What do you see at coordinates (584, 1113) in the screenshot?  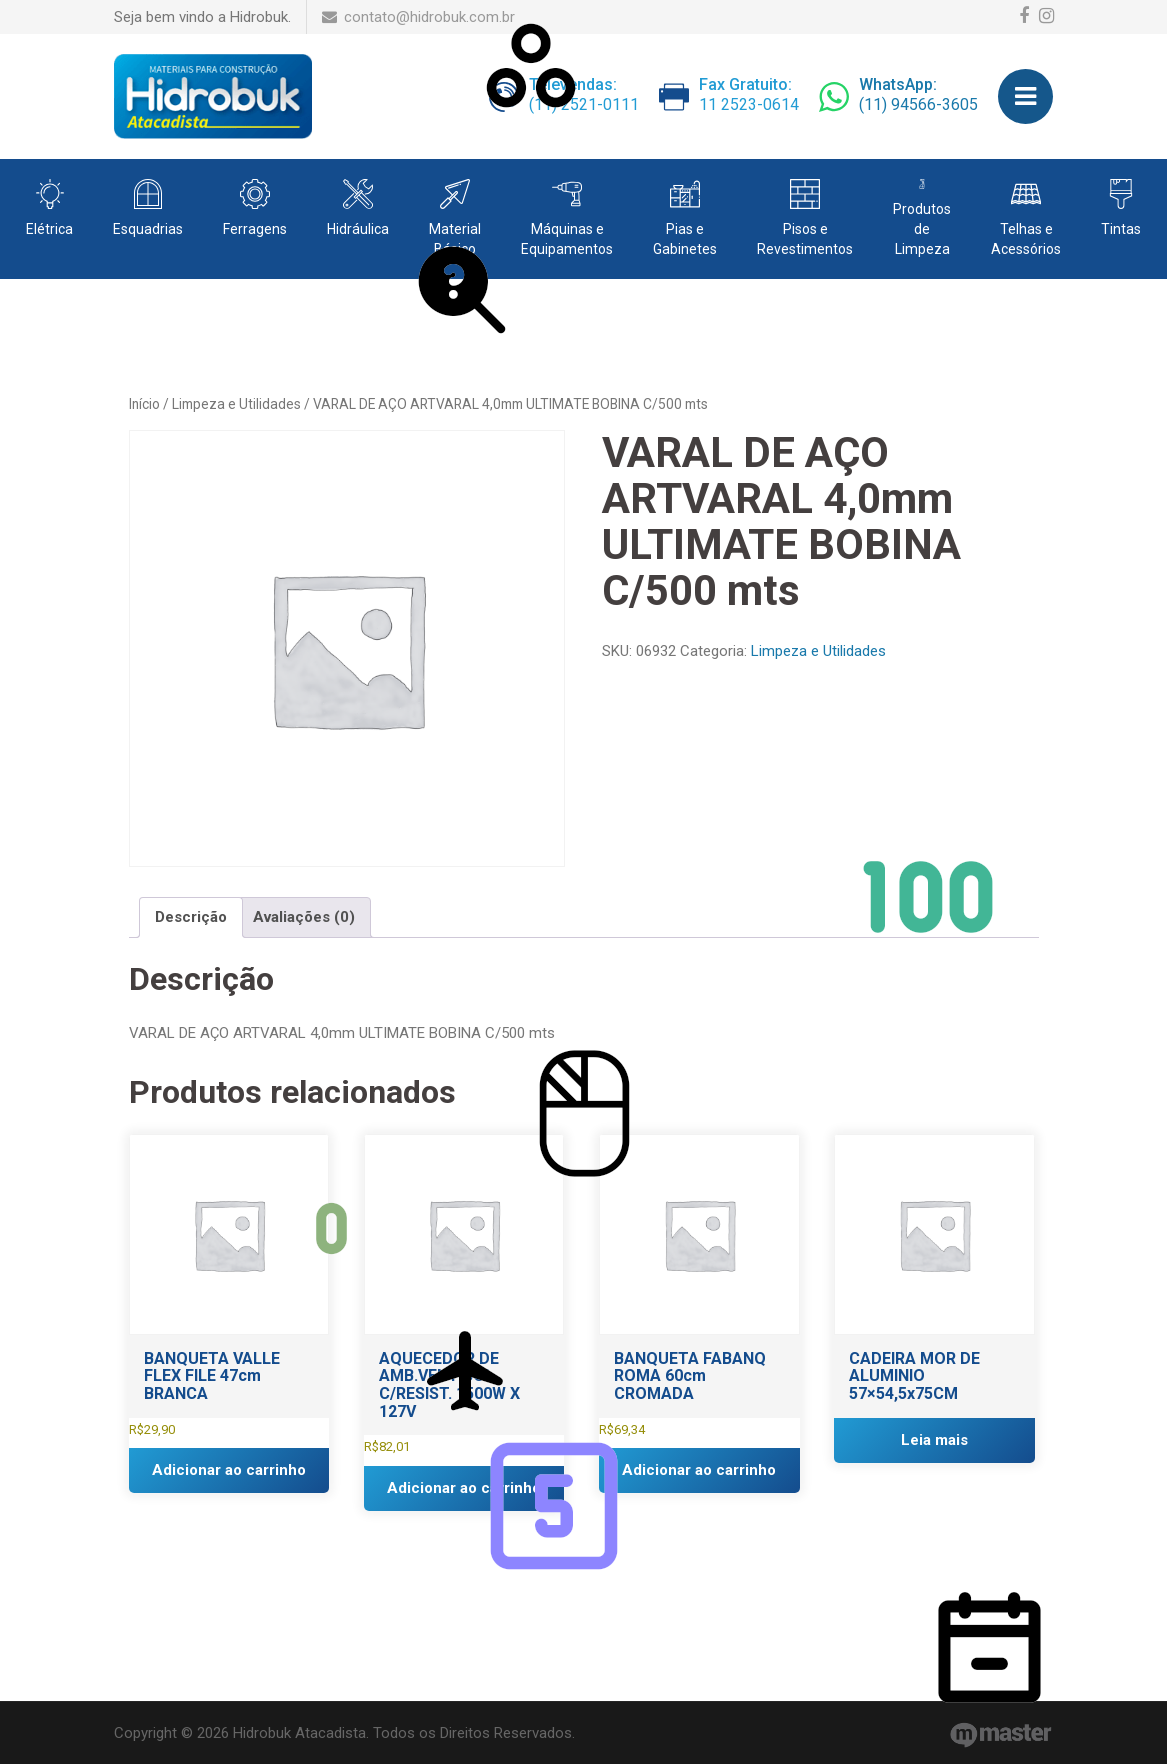 I see `indicates left mouse button click action` at bounding box center [584, 1113].